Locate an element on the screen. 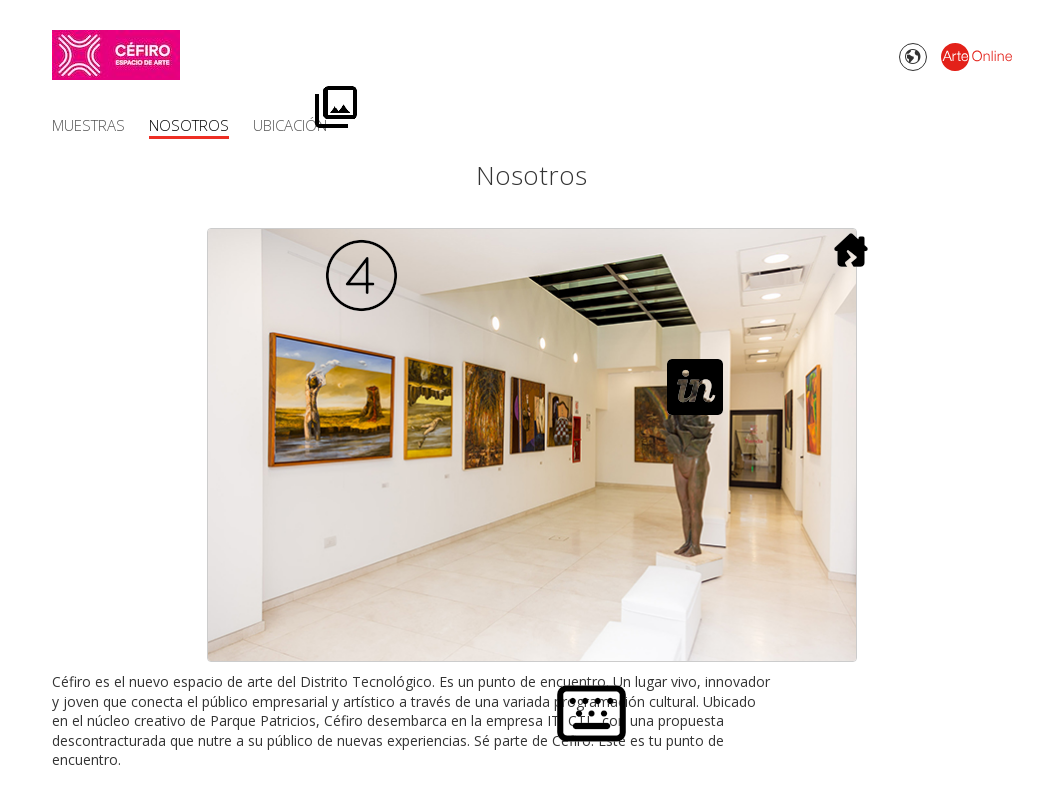 Image resolution: width=1063 pixels, height=800 pixels. open the on-screen keyboard is located at coordinates (591, 713).